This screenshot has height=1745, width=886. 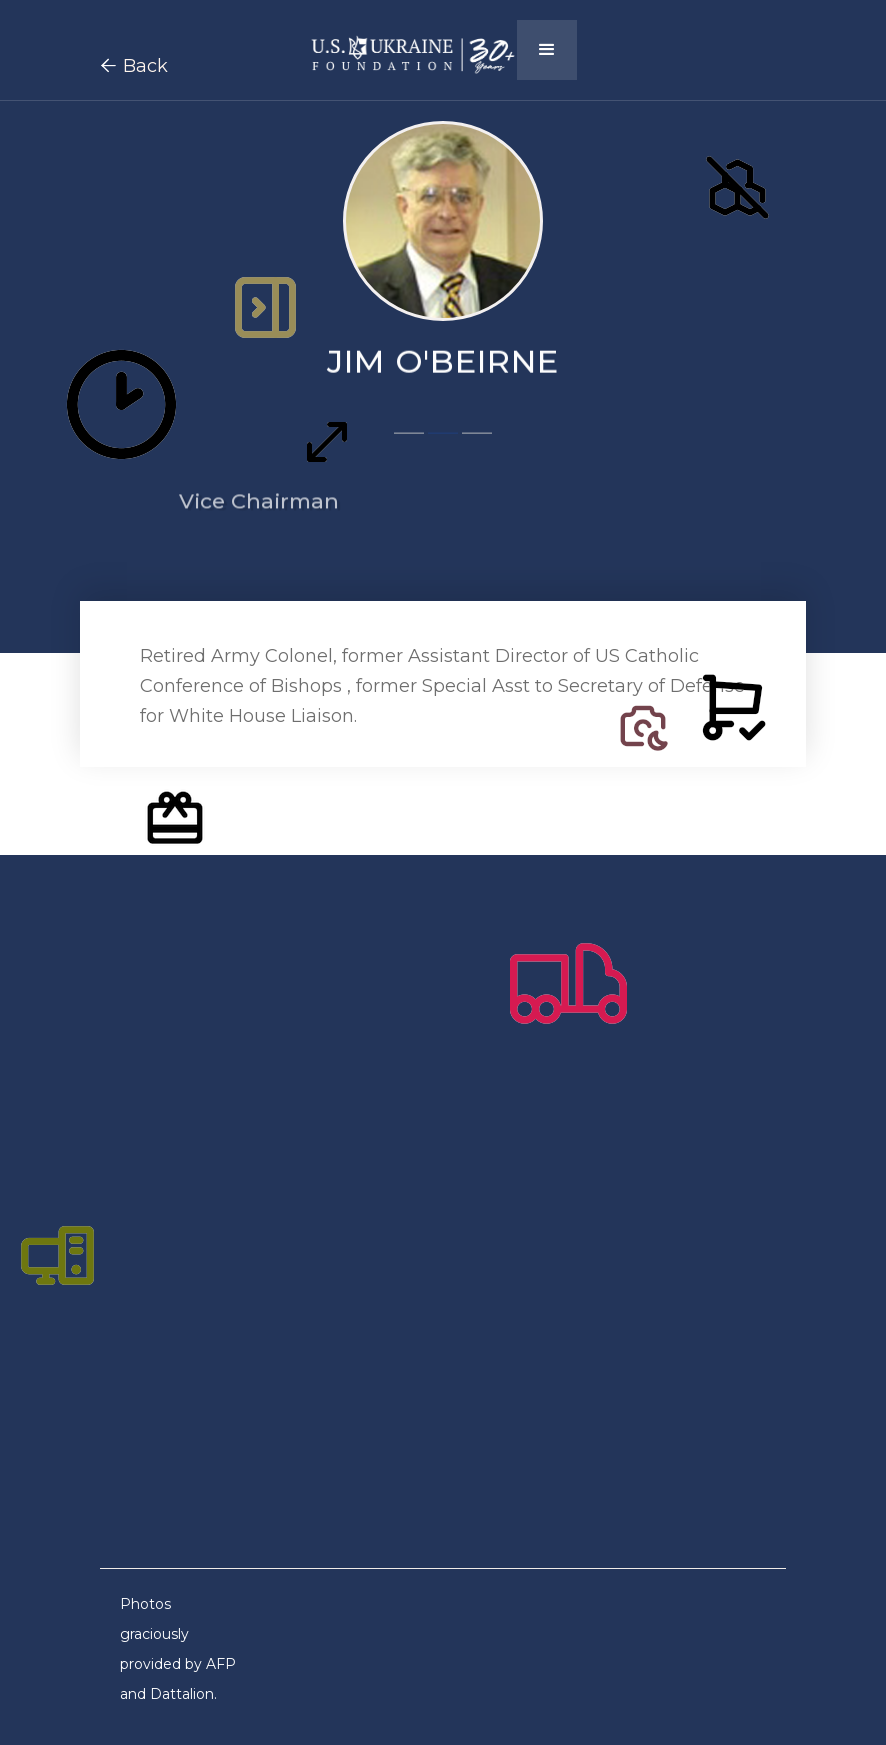 I want to click on copy items to another cart, so click(x=732, y=707).